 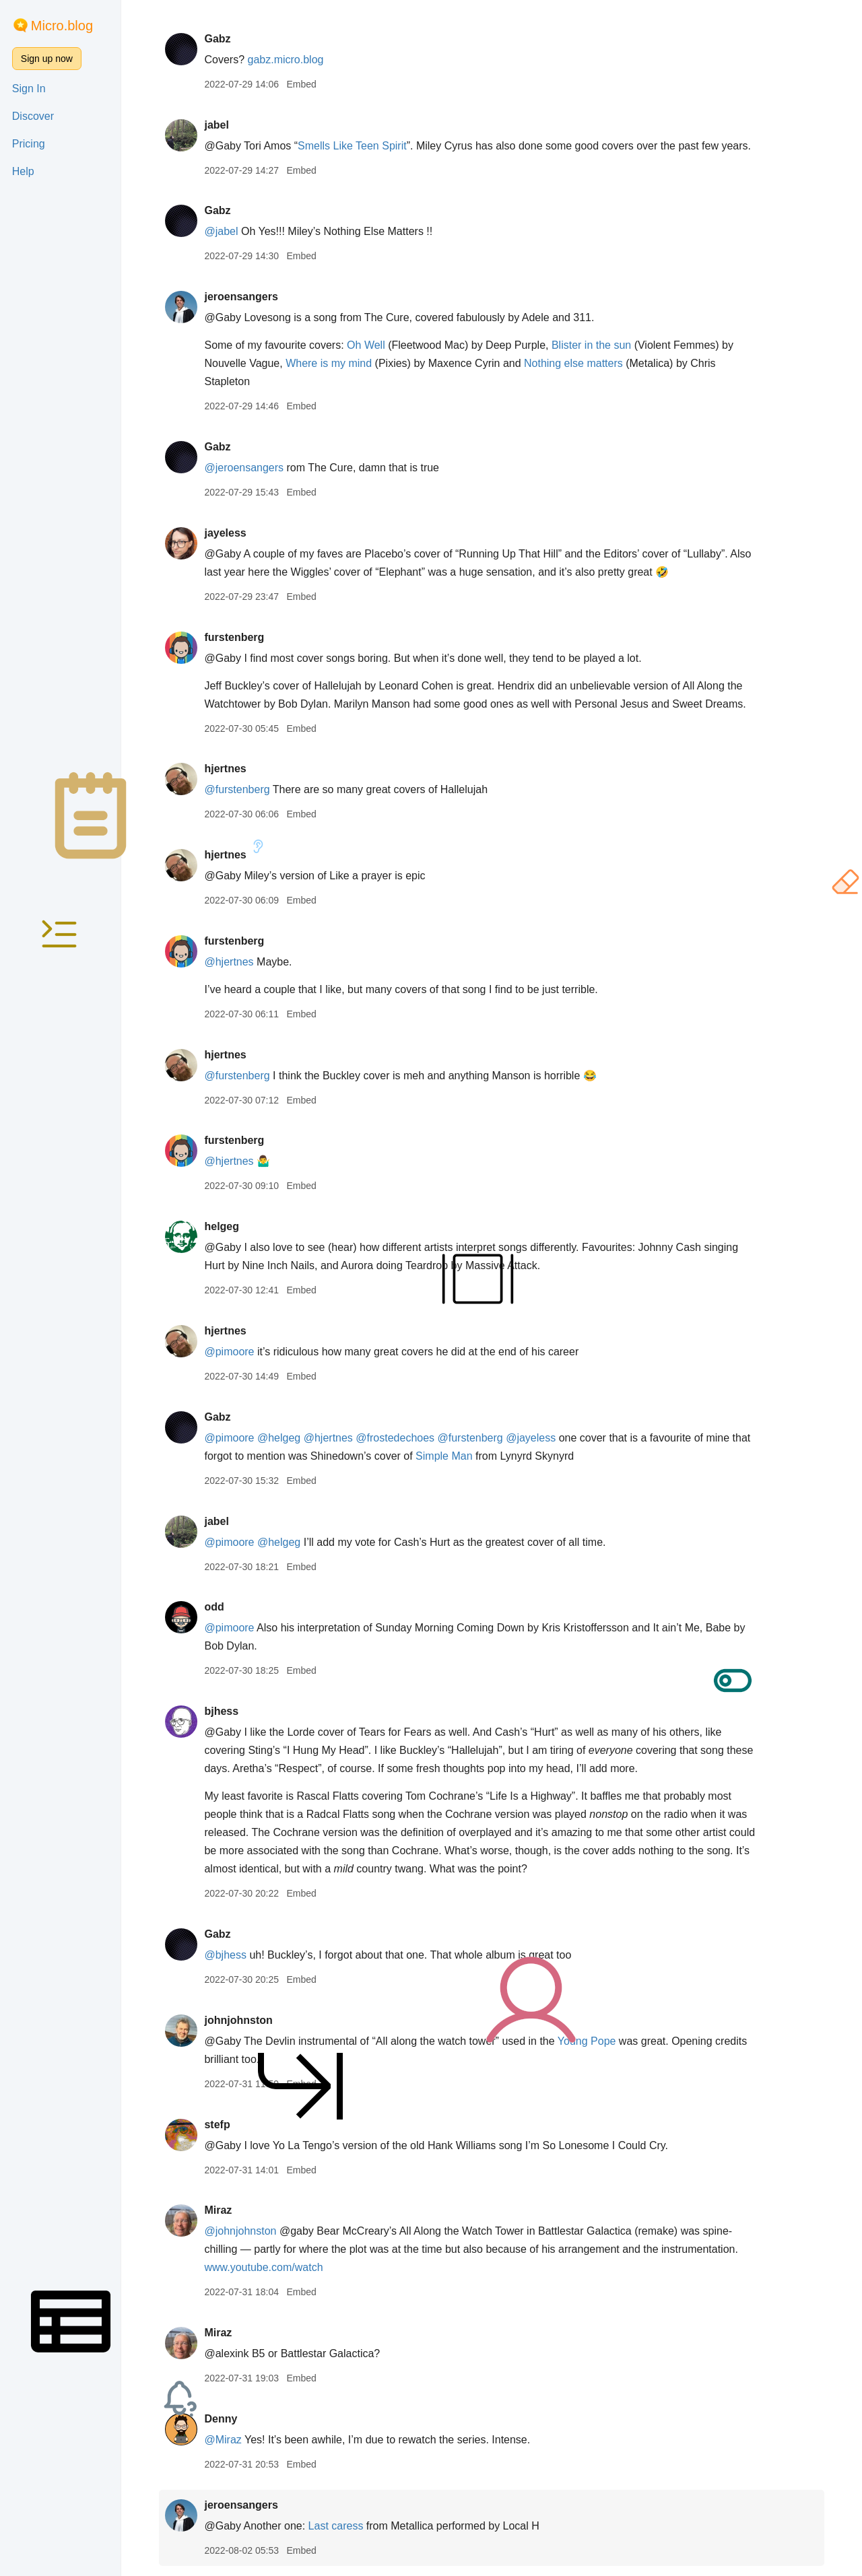 What do you see at coordinates (179, 2398) in the screenshot?
I see `notification settings help or FAQ` at bounding box center [179, 2398].